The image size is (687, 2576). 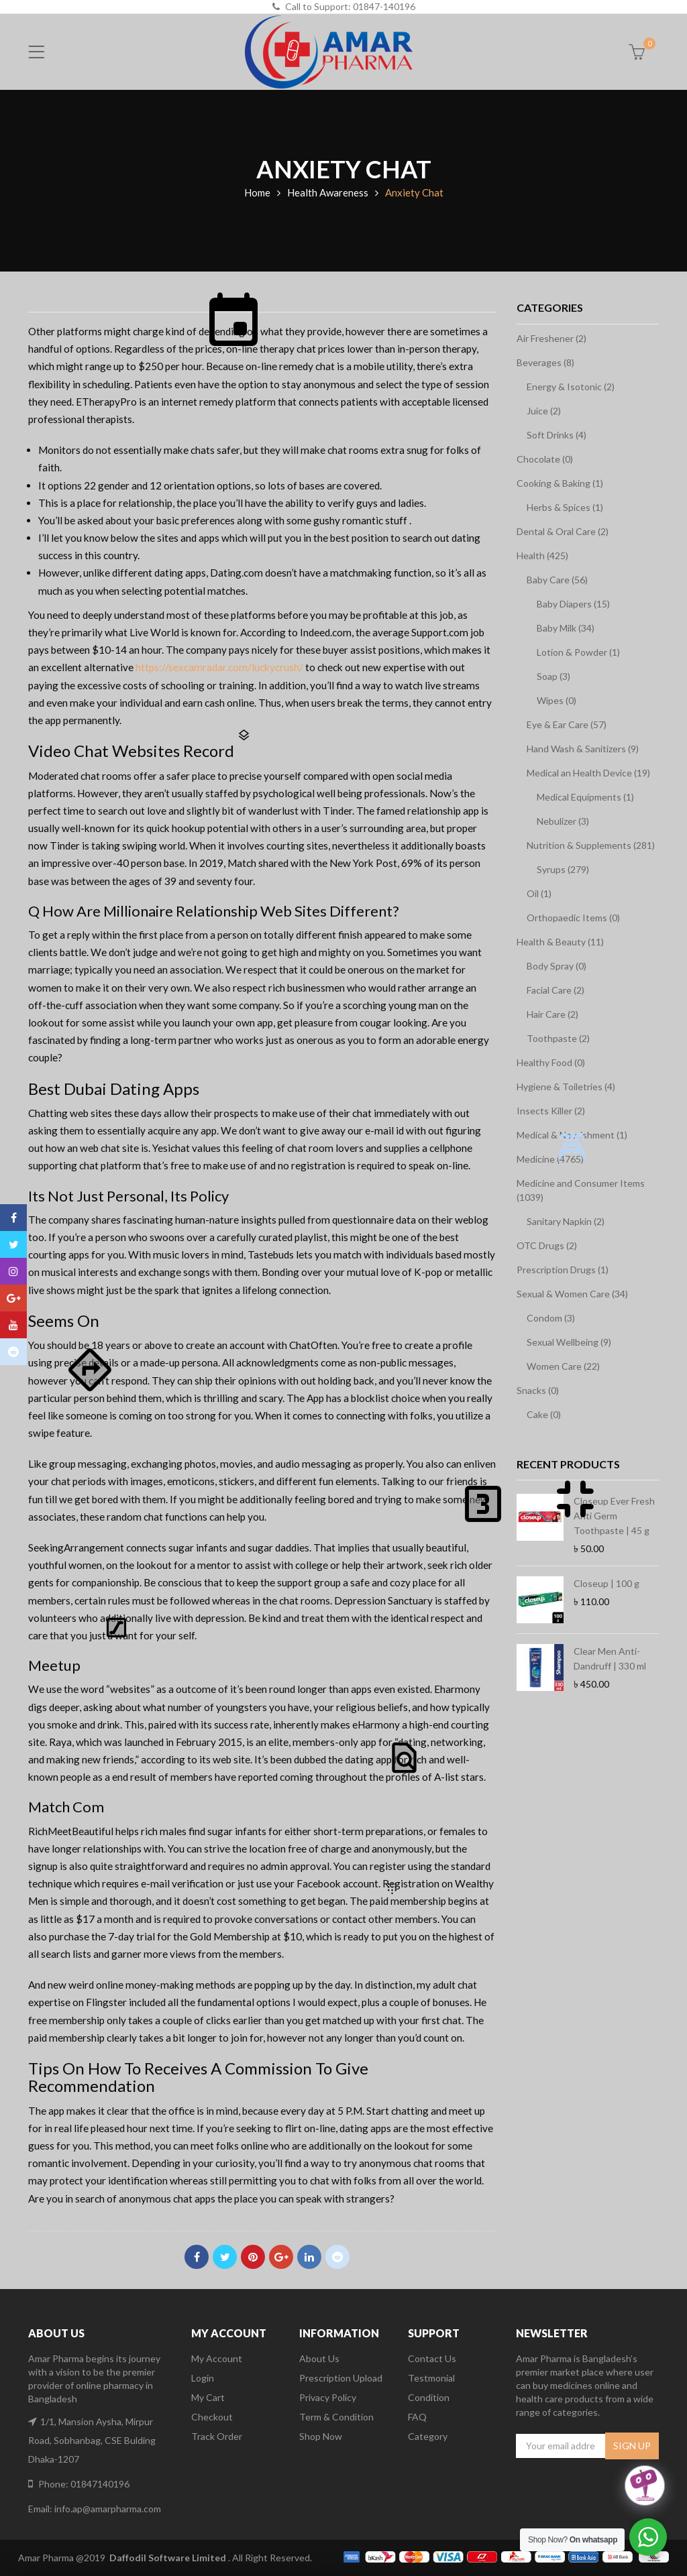 I want to click on select option 3 in a numbered list, so click(x=483, y=1504).